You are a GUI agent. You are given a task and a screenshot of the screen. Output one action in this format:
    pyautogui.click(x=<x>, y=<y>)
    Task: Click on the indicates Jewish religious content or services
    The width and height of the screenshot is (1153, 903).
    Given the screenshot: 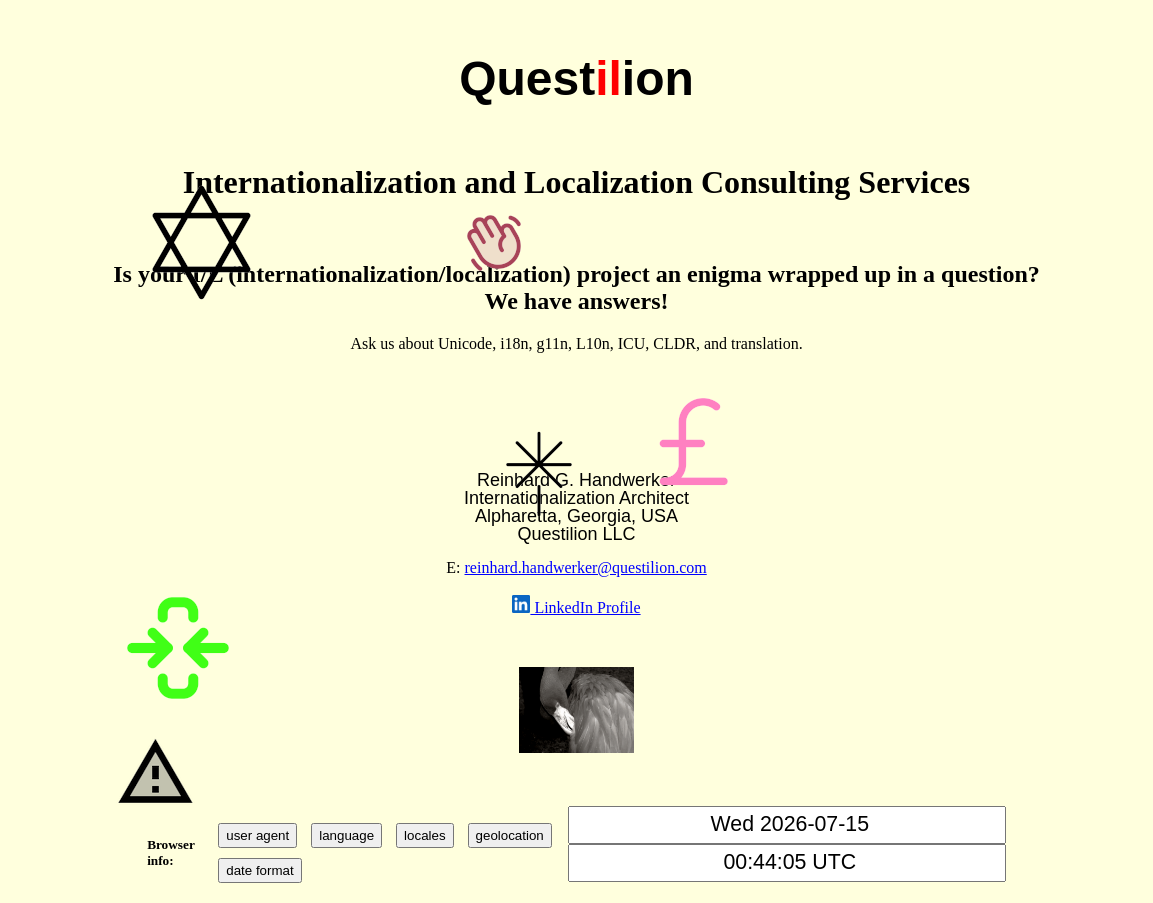 What is the action you would take?
    pyautogui.click(x=201, y=242)
    